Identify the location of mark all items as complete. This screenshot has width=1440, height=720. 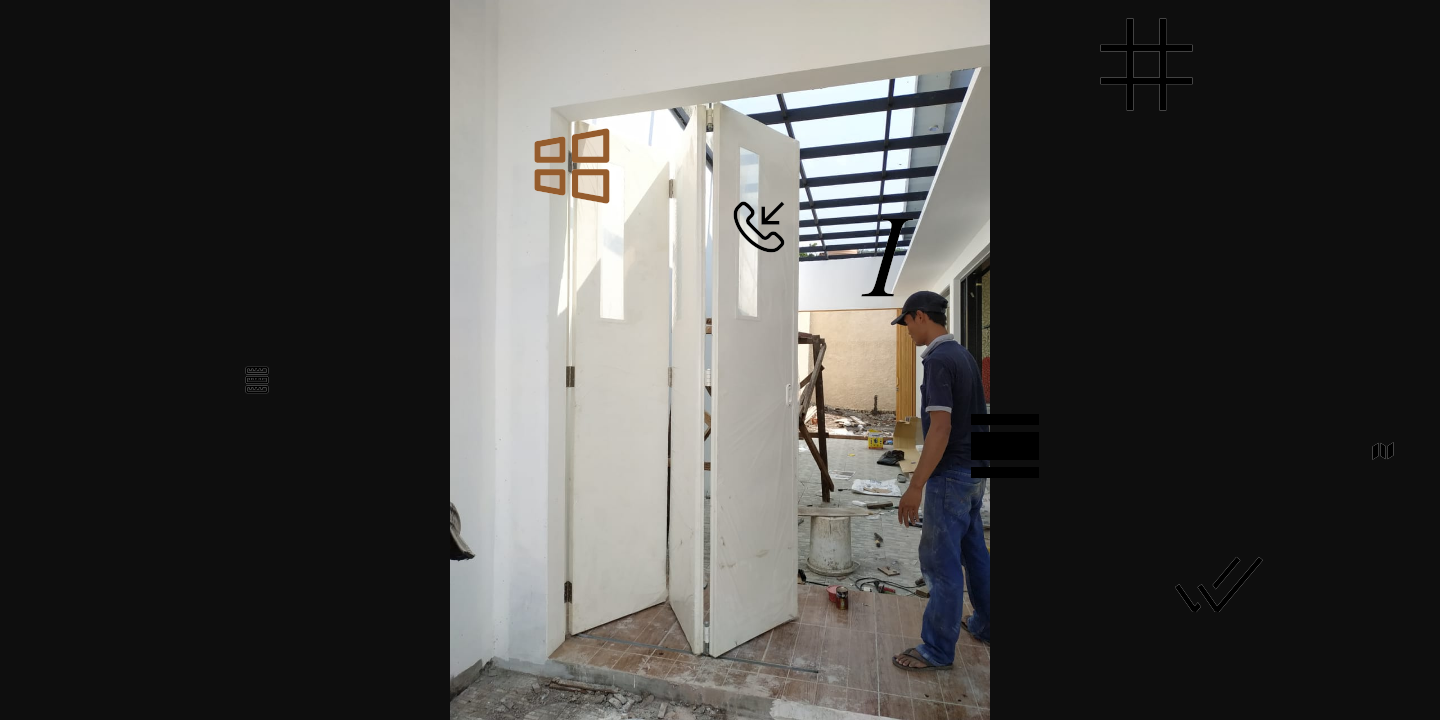
(1220, 585).